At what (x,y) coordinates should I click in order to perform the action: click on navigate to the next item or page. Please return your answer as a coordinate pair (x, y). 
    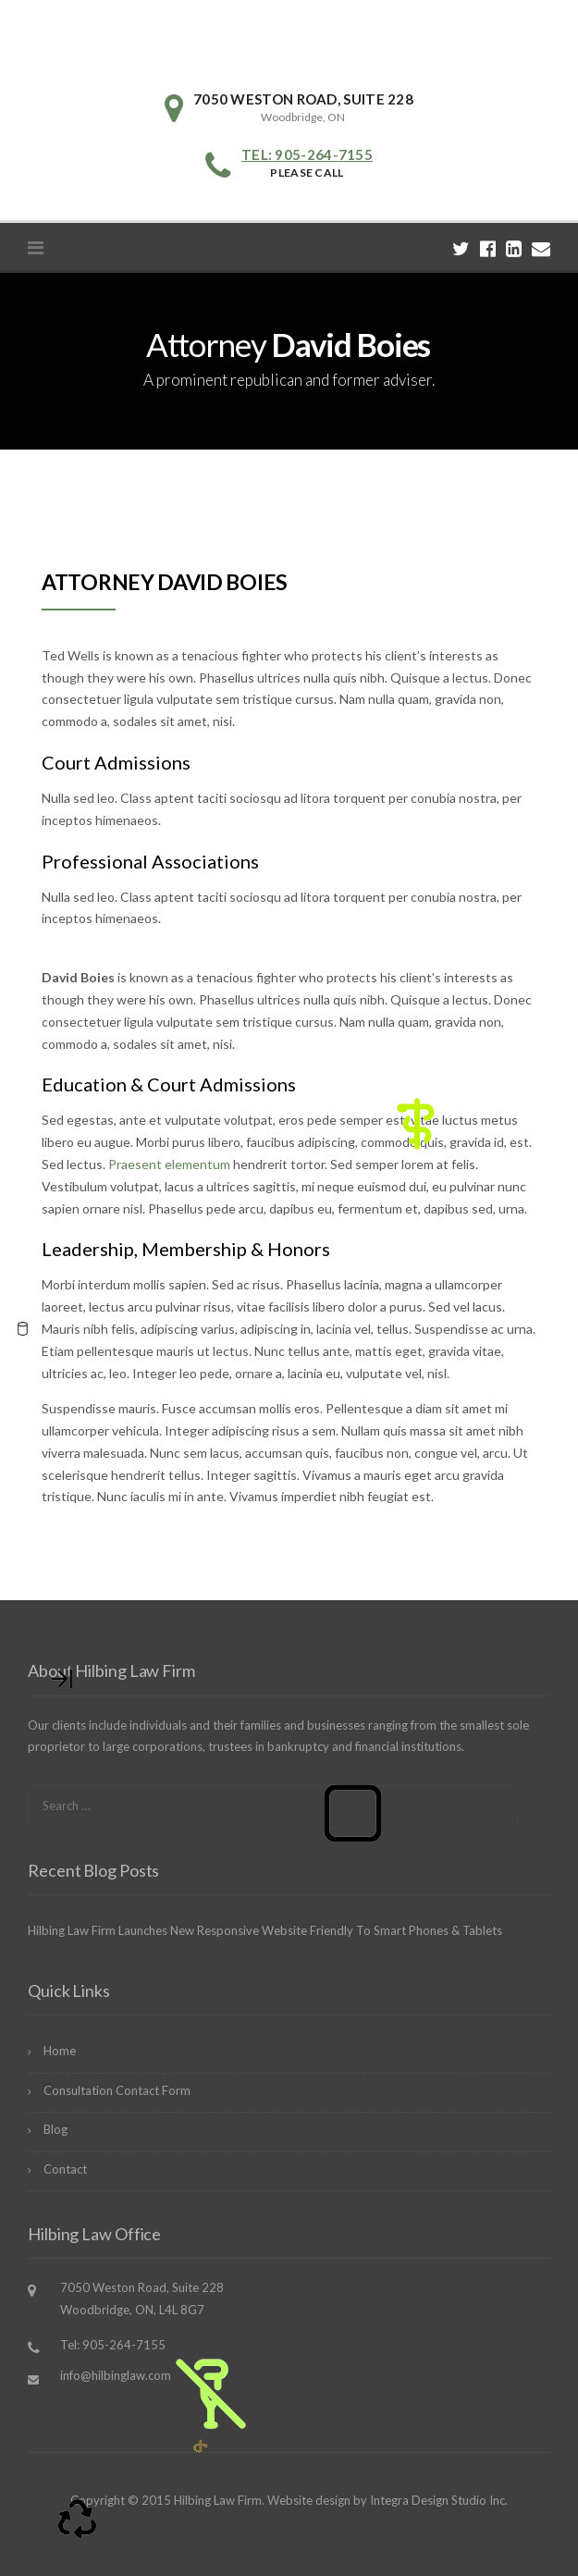
    Looking at the image, I should click on (62, 1679).